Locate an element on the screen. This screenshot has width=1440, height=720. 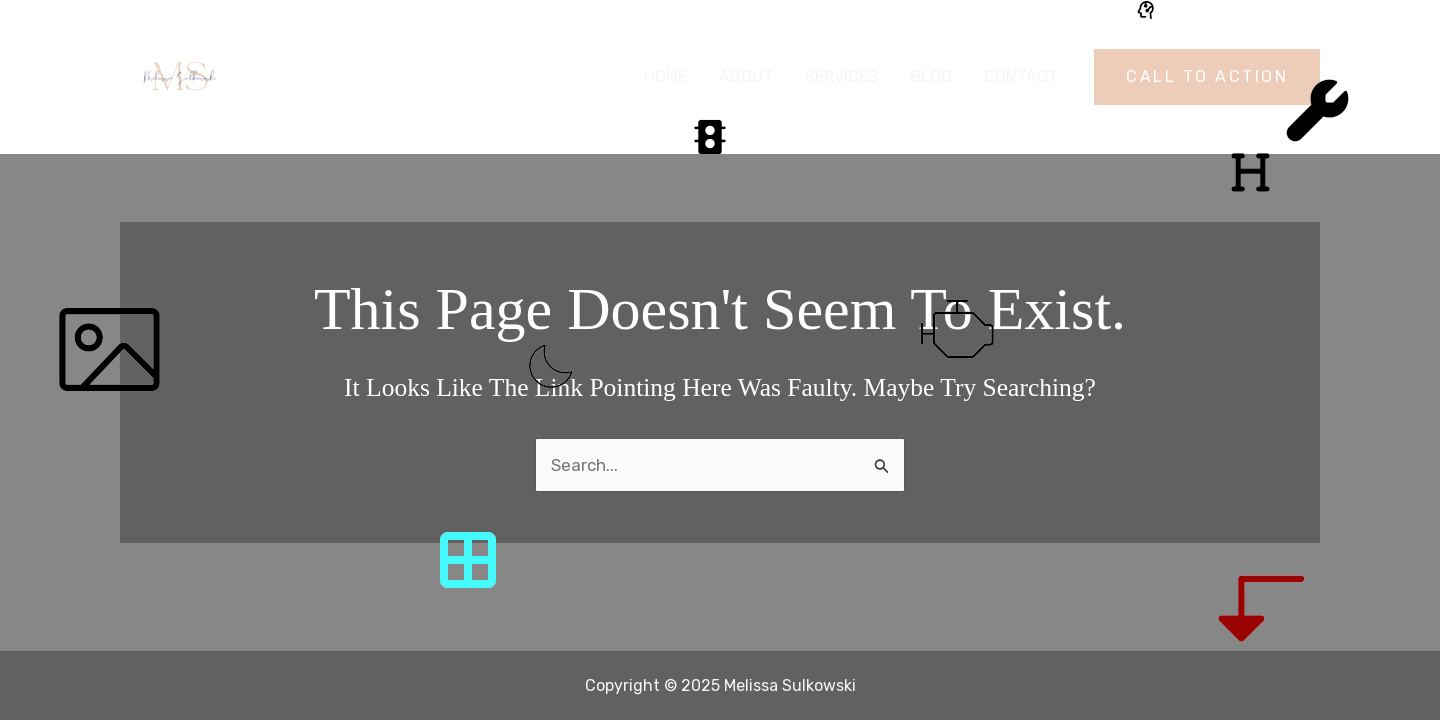
go back and down in navigation is located at coordinates (1258, 602).